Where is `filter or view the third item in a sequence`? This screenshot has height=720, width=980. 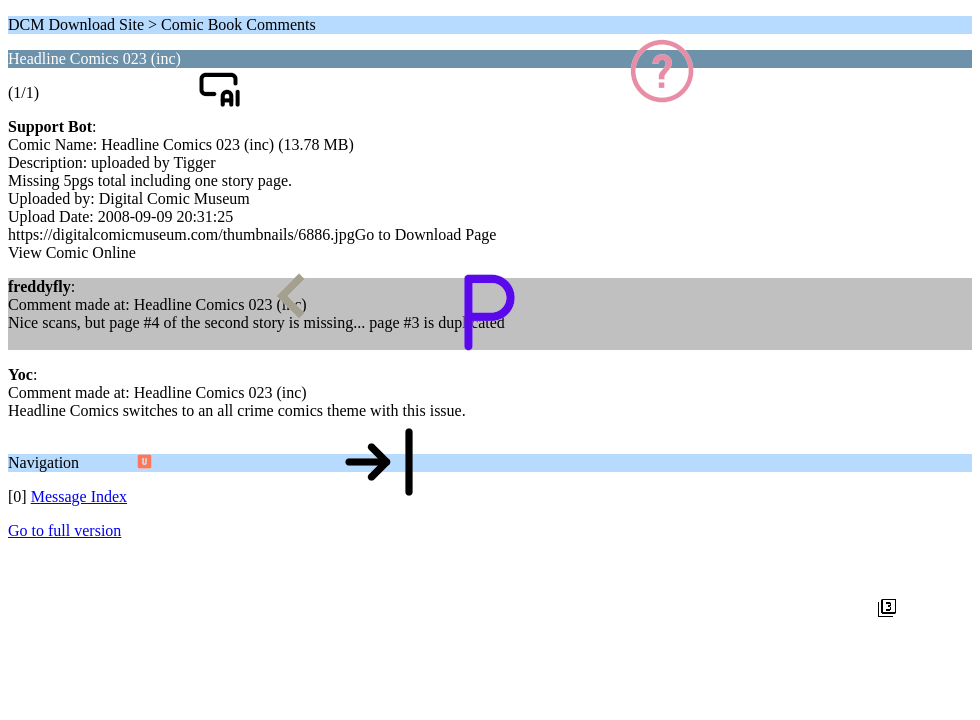 filter or view the third item in a sequence is located at coordinates (887, 608).